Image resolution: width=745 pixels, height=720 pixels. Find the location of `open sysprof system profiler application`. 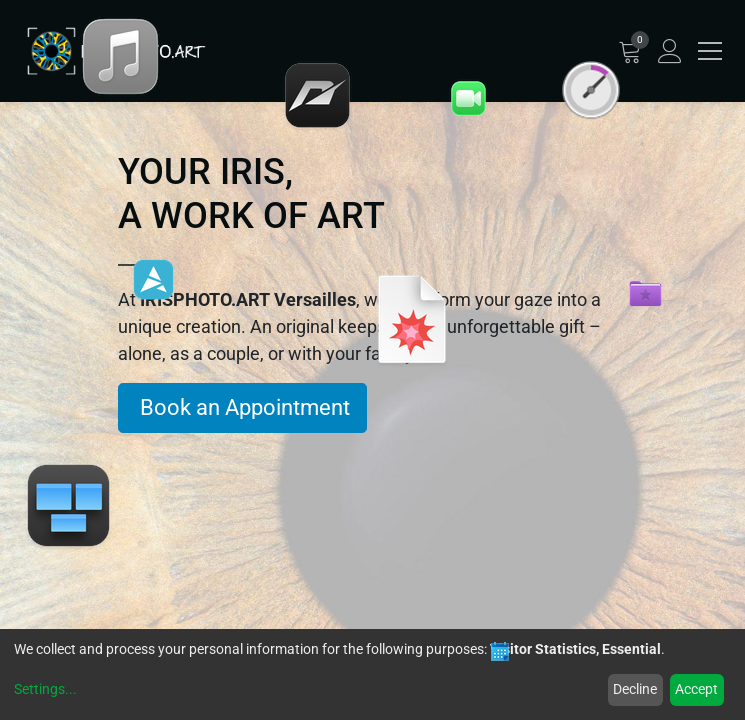

open sysprof system profiler application is located at coordinates (591, 90).